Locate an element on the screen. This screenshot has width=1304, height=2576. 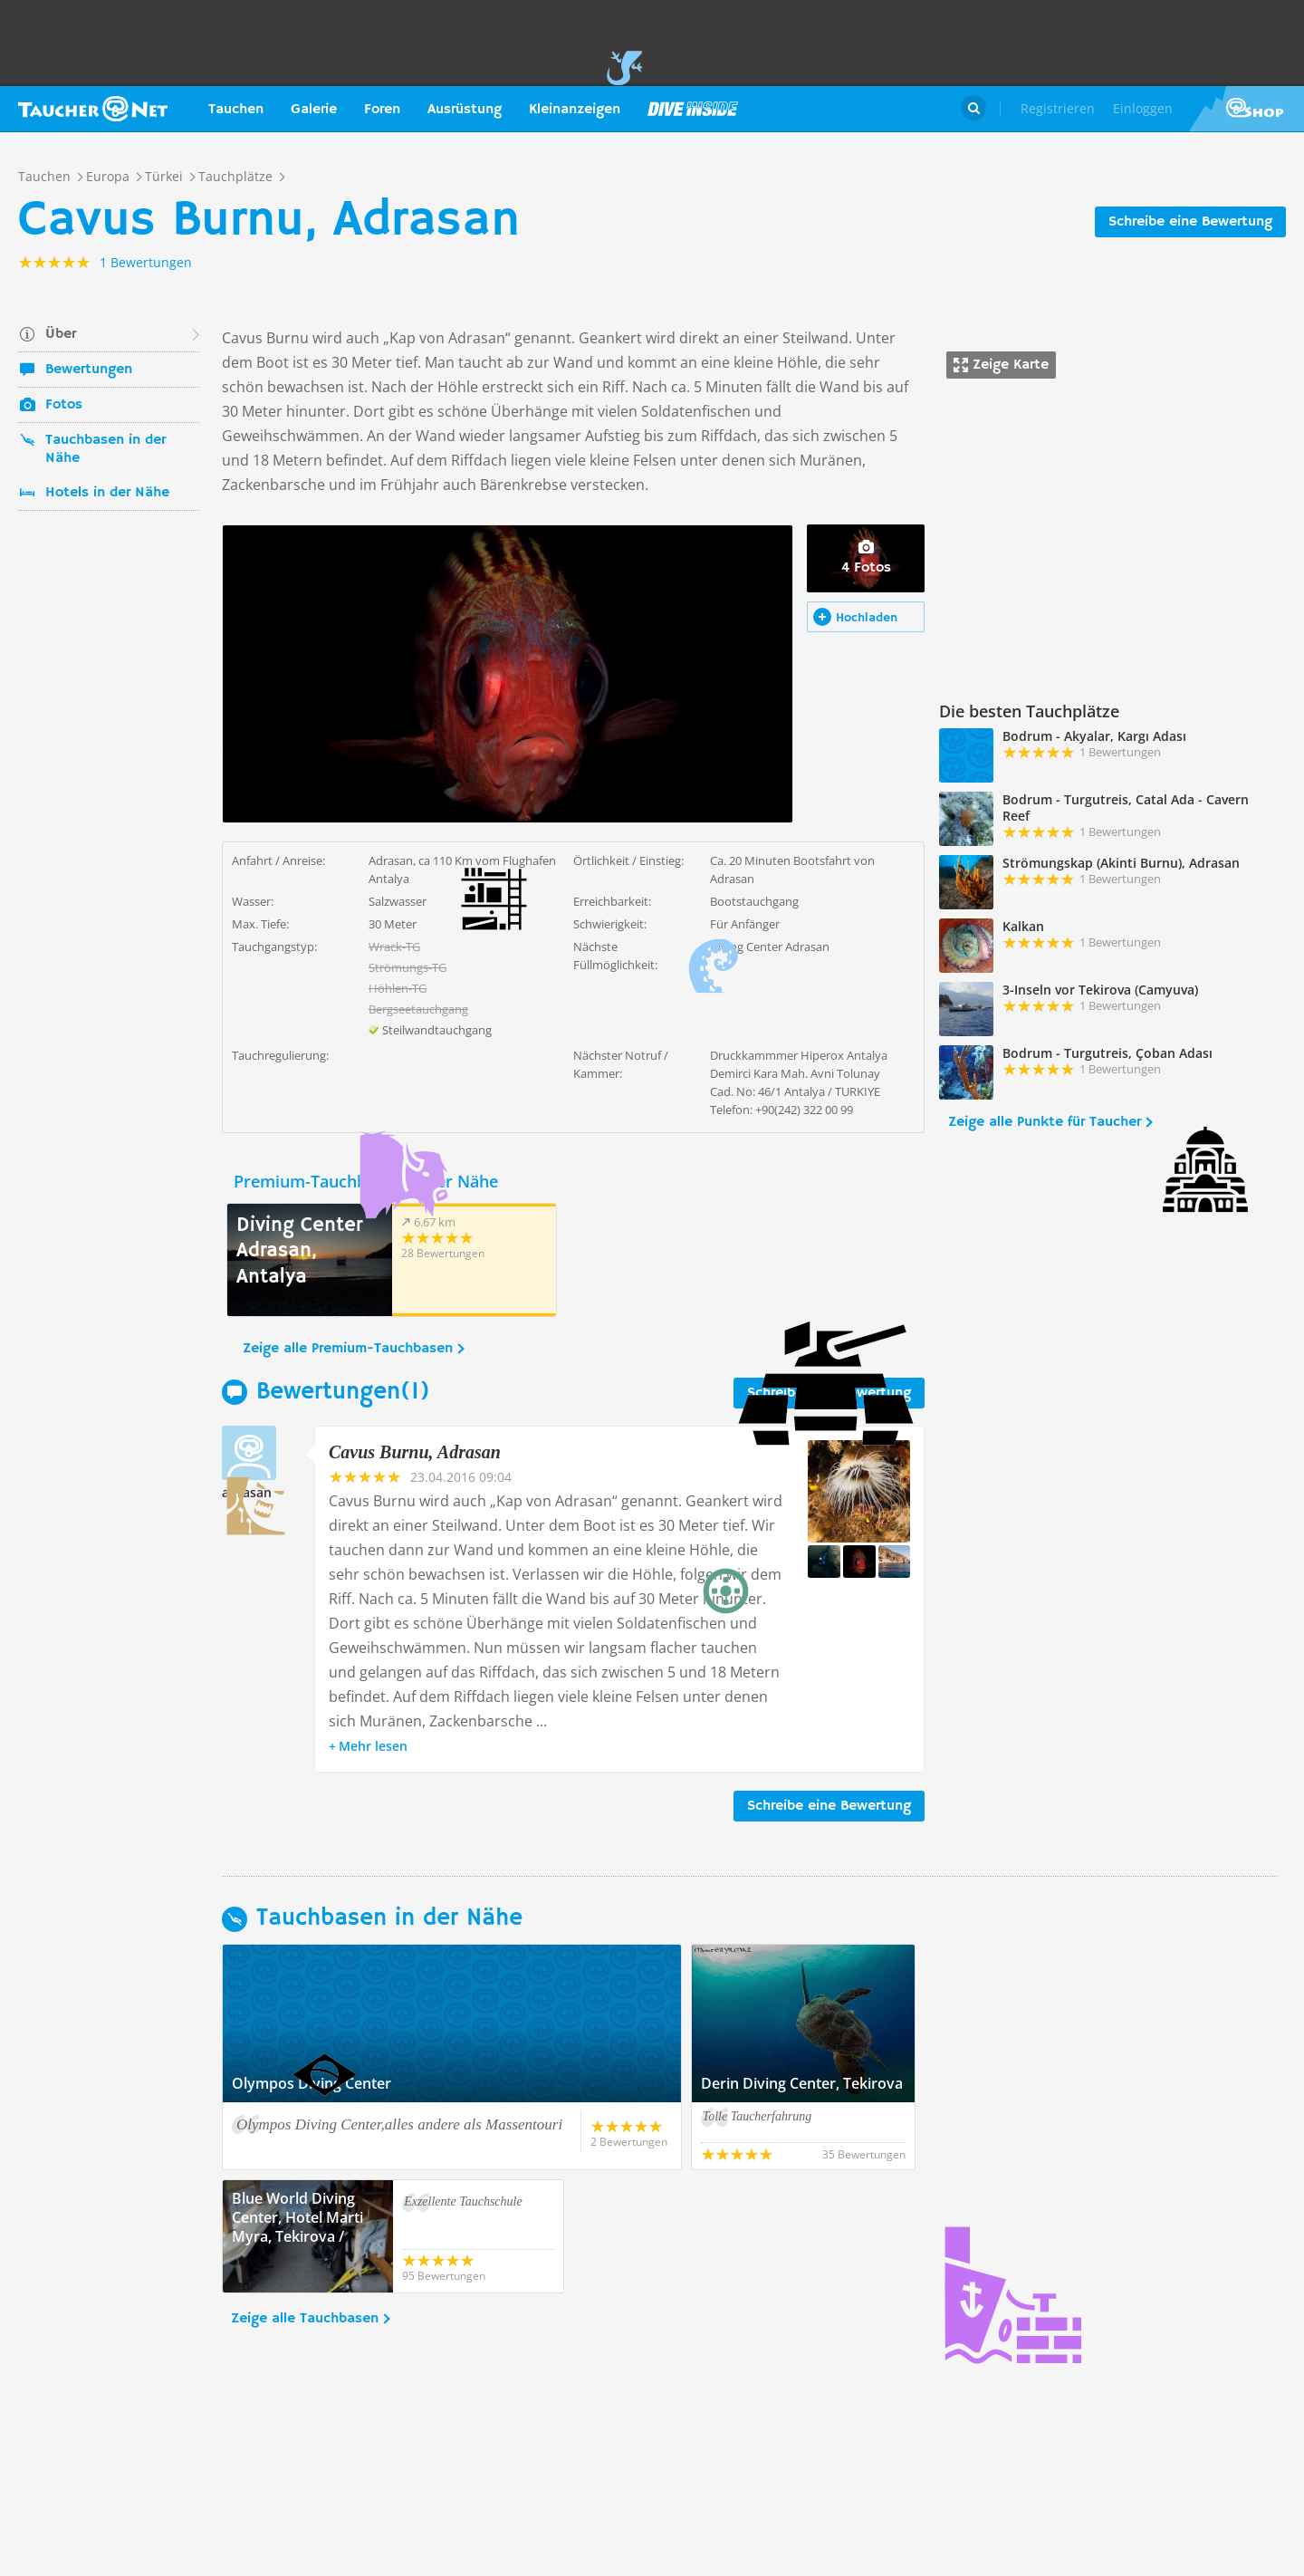
select tank unit in strategy game is located at coordinates (826, 1383).